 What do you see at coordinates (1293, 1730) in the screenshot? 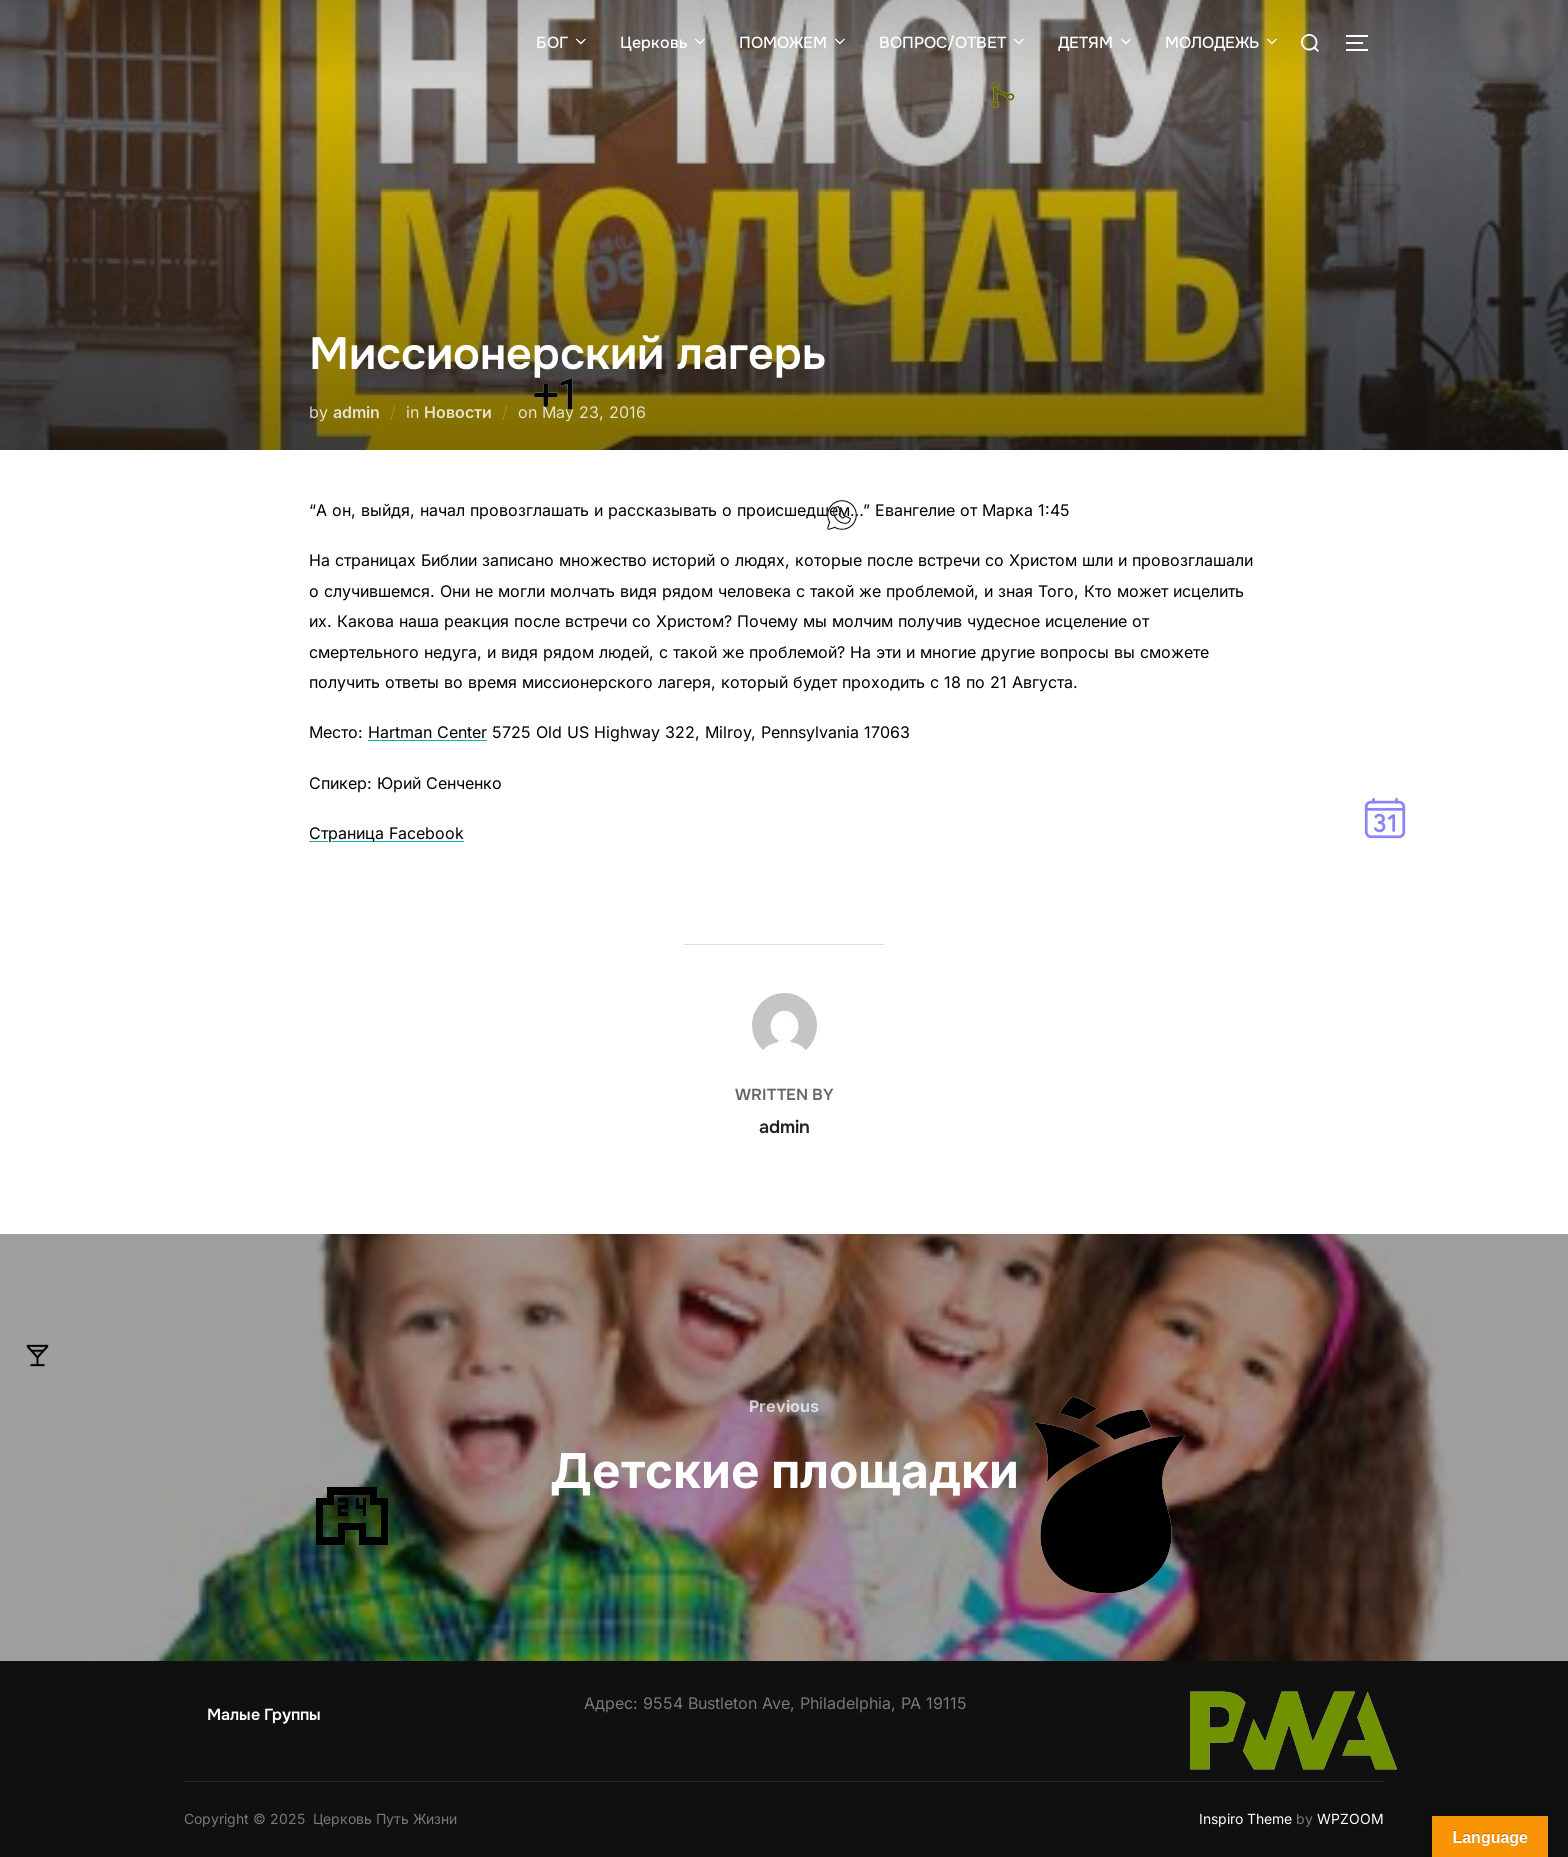
I see `progressive web app logo` at bounding box center [1293, 1730].